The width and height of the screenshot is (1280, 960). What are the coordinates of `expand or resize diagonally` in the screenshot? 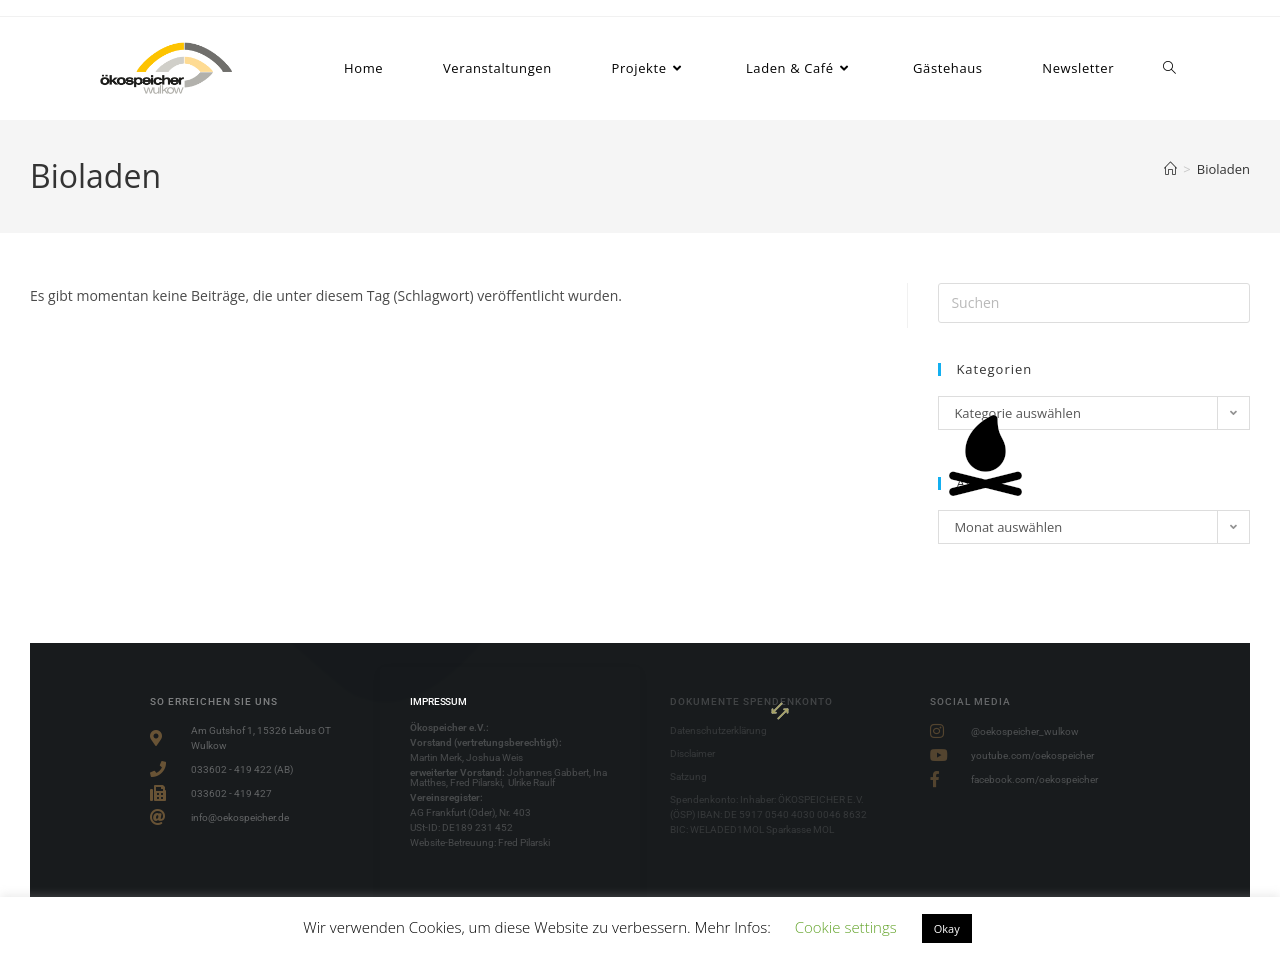 It's located at (780, 711).